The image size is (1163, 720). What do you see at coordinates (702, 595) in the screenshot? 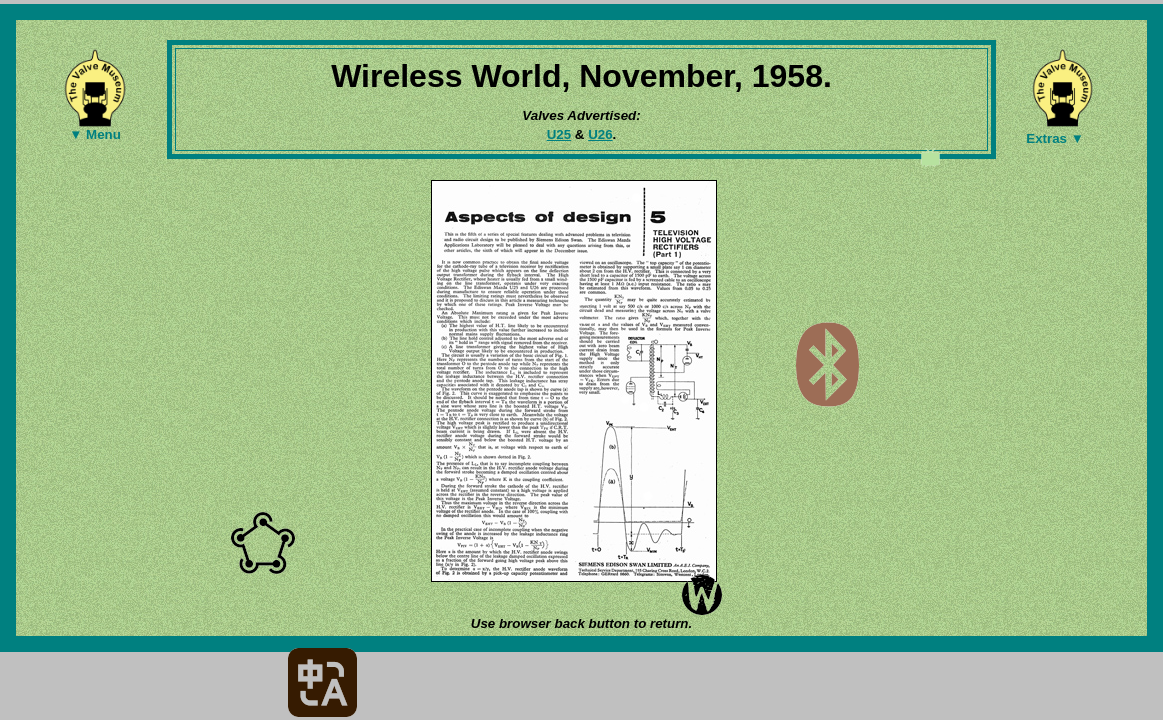
I see `wayland display server protocol logo` at bounding box center [702, 595].